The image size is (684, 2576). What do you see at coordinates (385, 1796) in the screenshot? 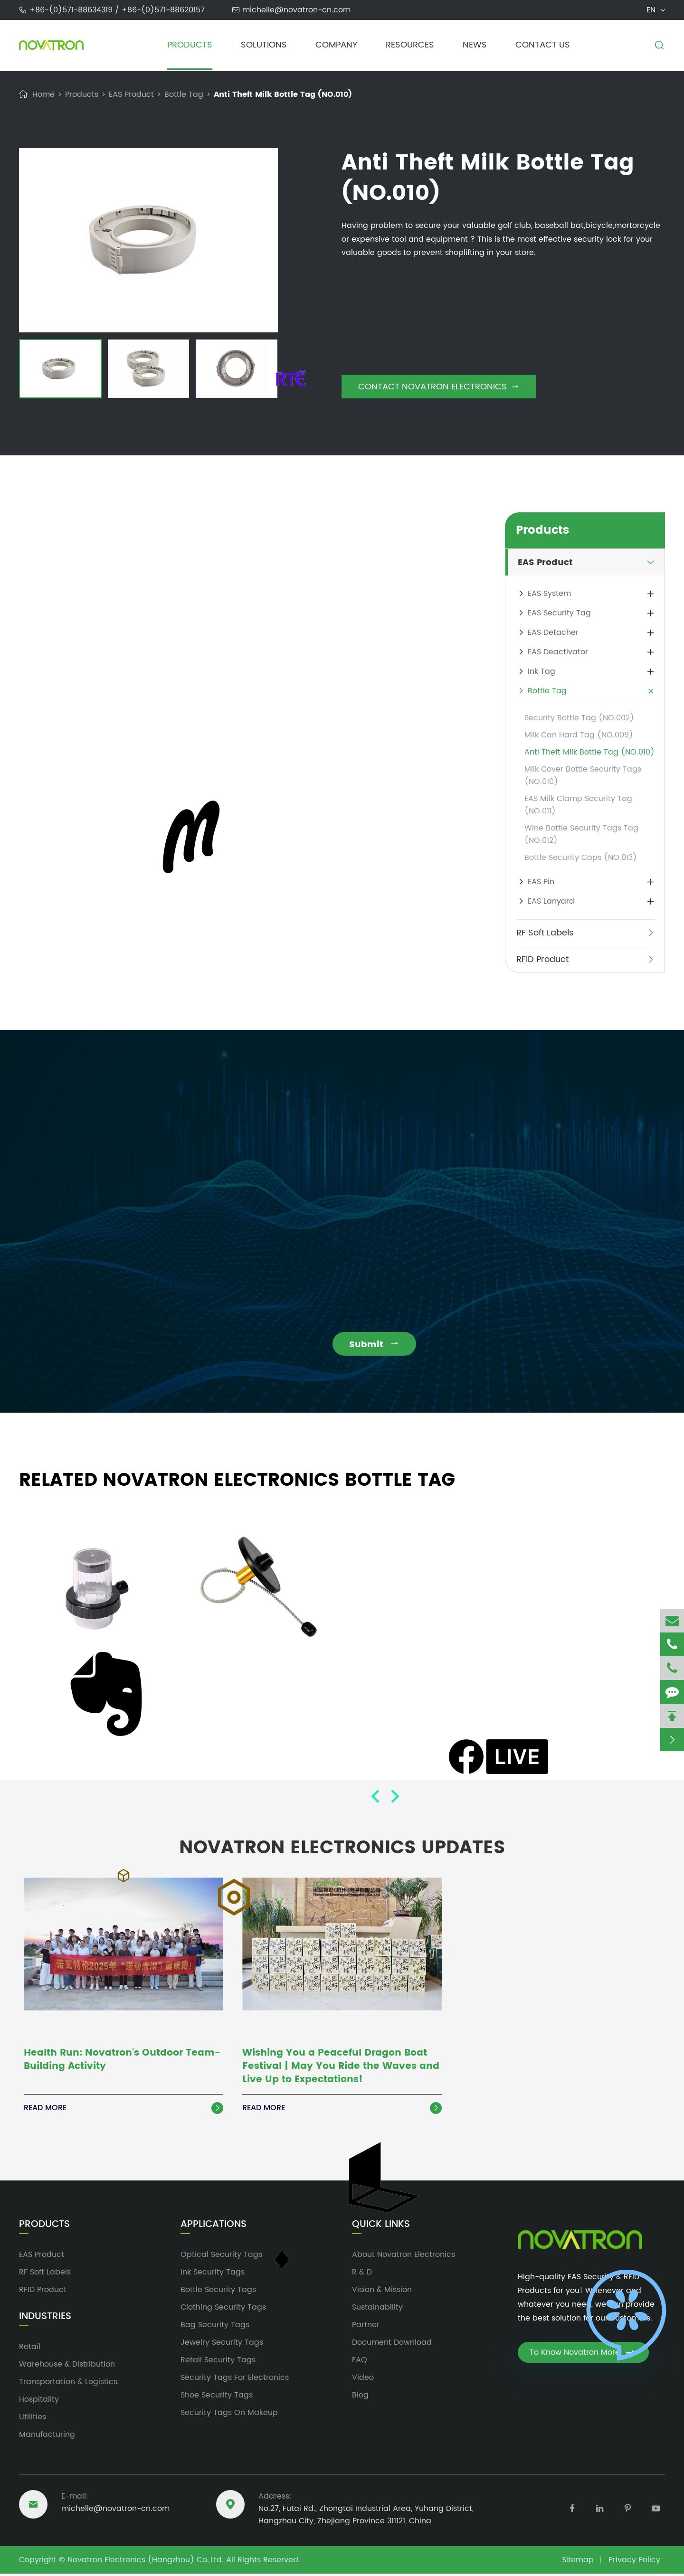
I see `view or edit source code` at bounding box center [385, 1796].